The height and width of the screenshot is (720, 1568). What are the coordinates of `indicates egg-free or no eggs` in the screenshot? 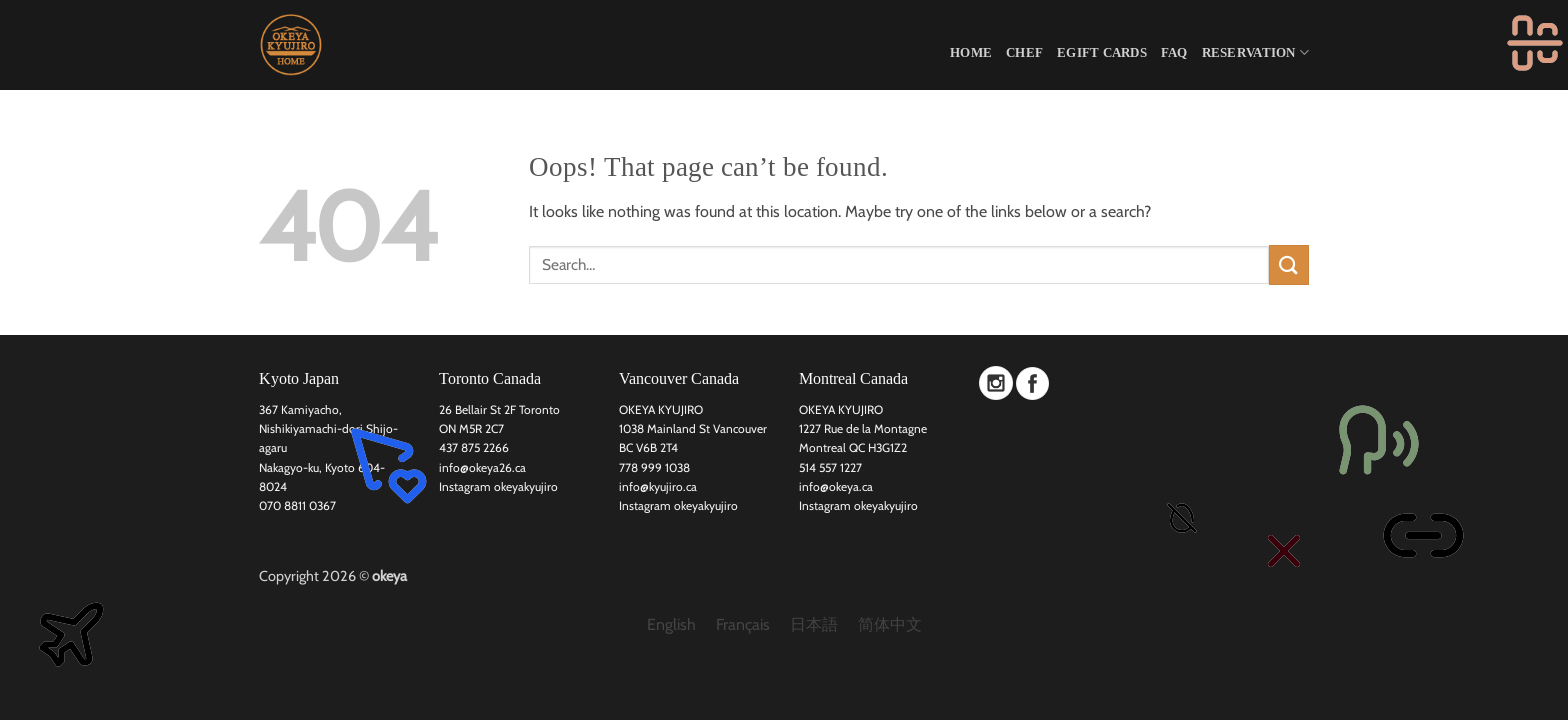 It's located at (1182, 518).